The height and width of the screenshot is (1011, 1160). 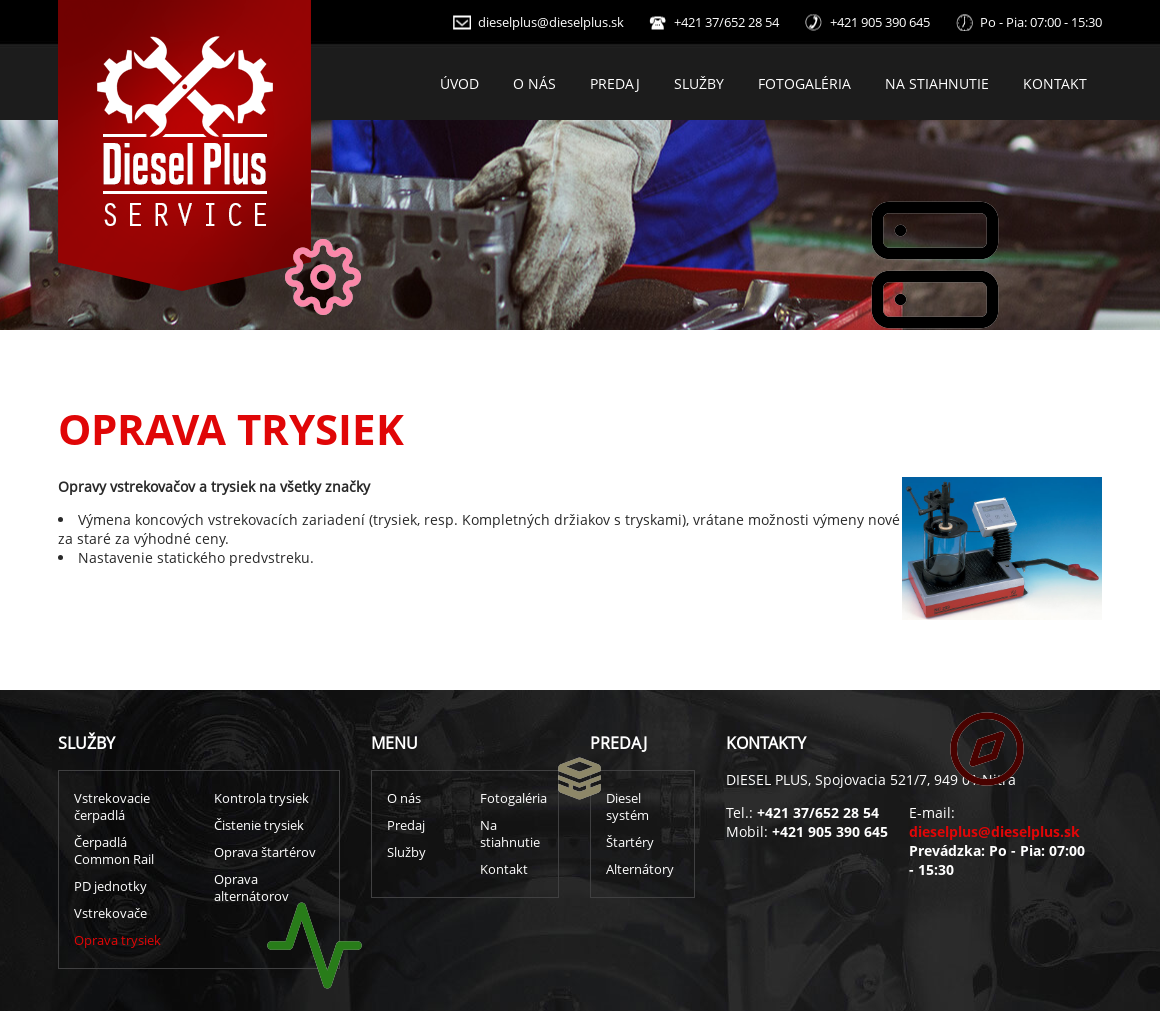 I want to click on access app settings and preferences, so click(x=323, y=277).